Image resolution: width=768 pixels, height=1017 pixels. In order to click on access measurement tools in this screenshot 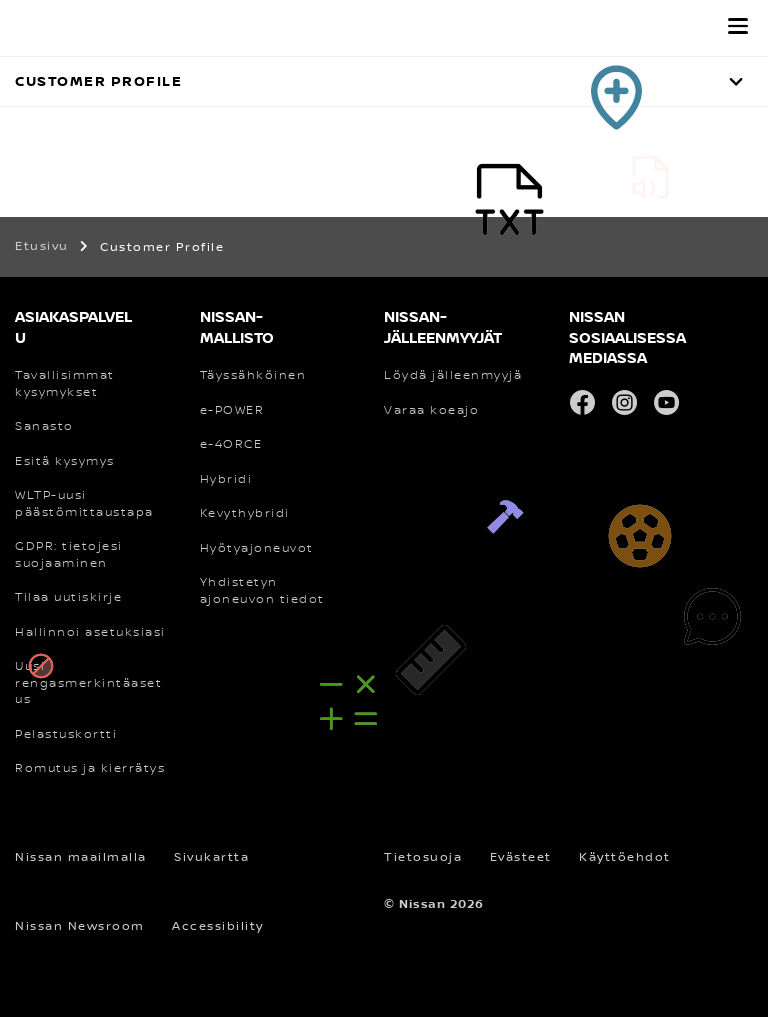, I will do `click(431, 660)`.